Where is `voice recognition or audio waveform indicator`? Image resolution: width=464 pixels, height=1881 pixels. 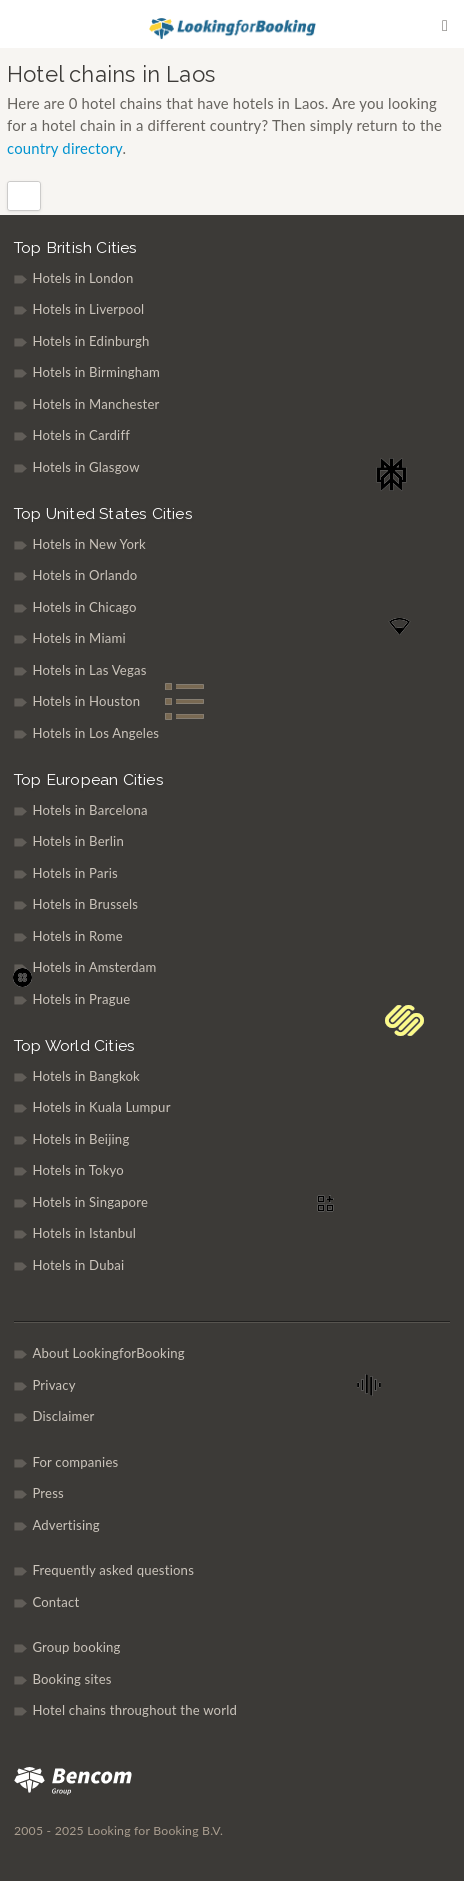 voice recognition or audio waveform indicator is located at coordinates (369, 1385).